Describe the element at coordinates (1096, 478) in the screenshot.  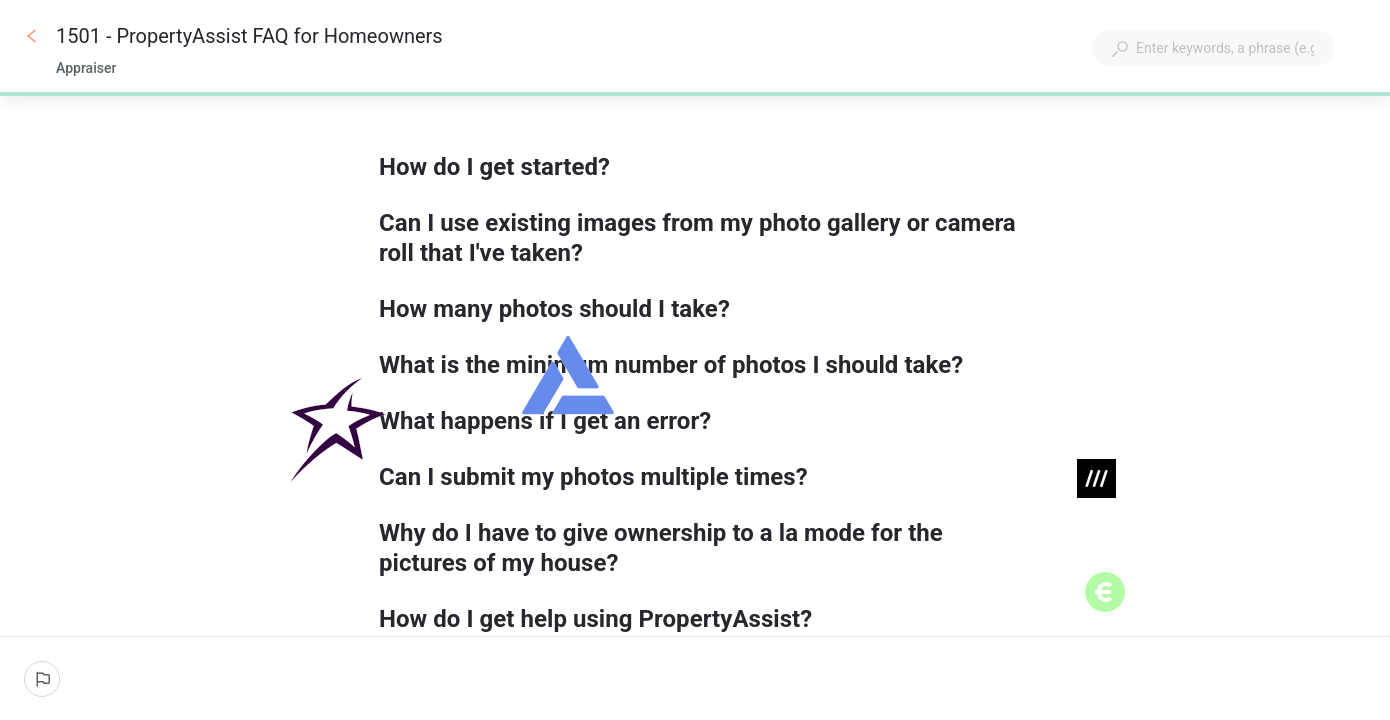
I see `open the what3words location app` at that location.